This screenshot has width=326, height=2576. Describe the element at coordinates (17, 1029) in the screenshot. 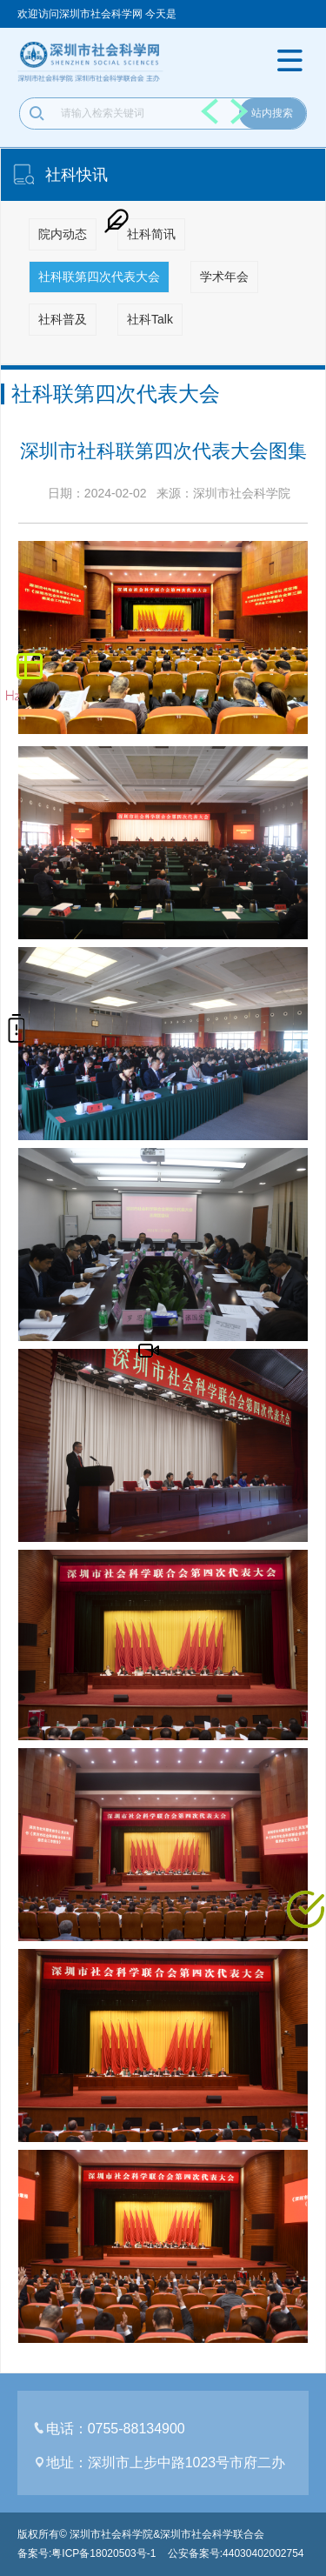

I see `indicates low battery warning` at that location.